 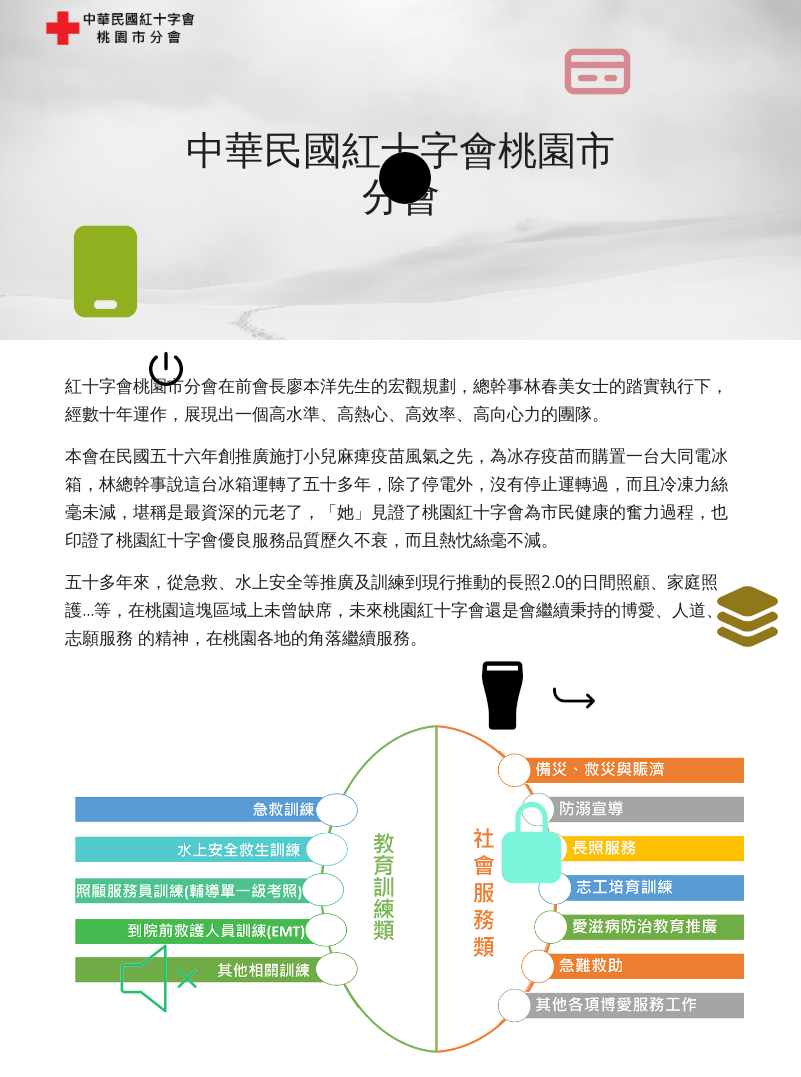 I want to click on indicates a locked or secured item, so click(x=531, y=842).